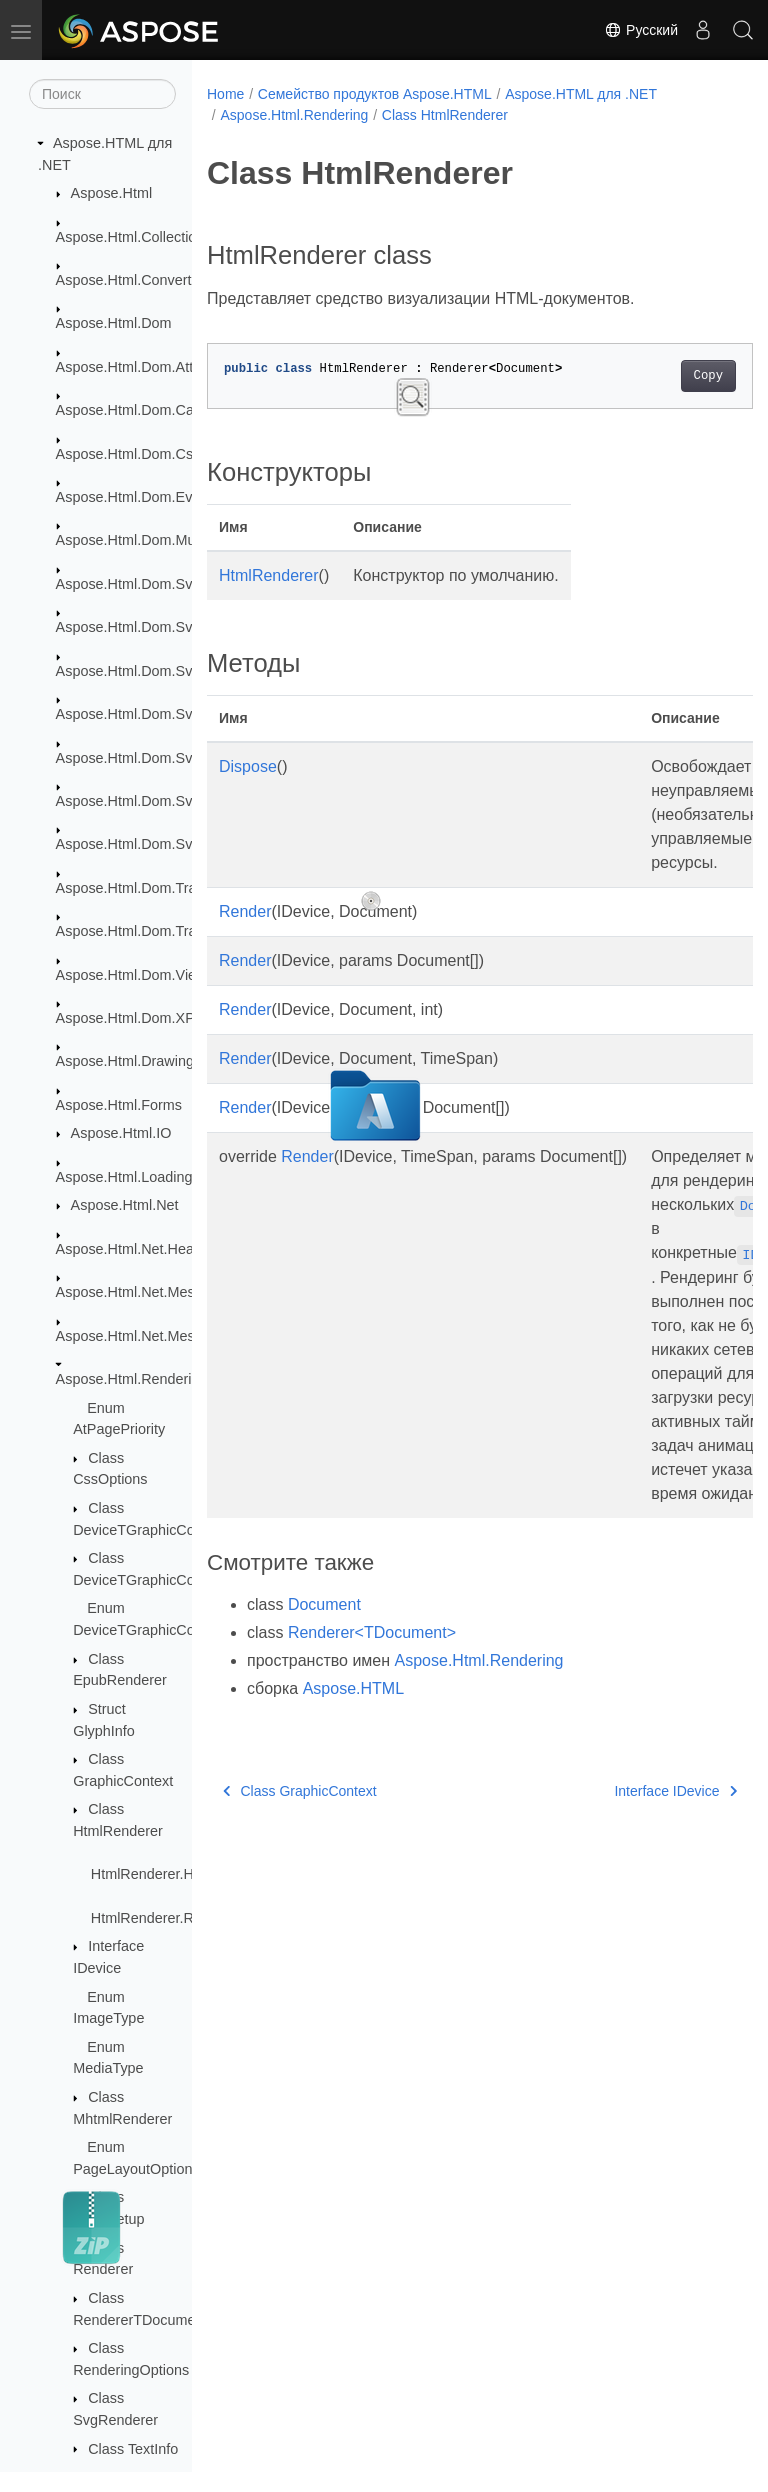 Image resolution: width=768 pixels, height=2492 pixels. Describe the element at coordinates (375, 1108) in the screenshot. I see `open microsoft azure project folder` at that location.